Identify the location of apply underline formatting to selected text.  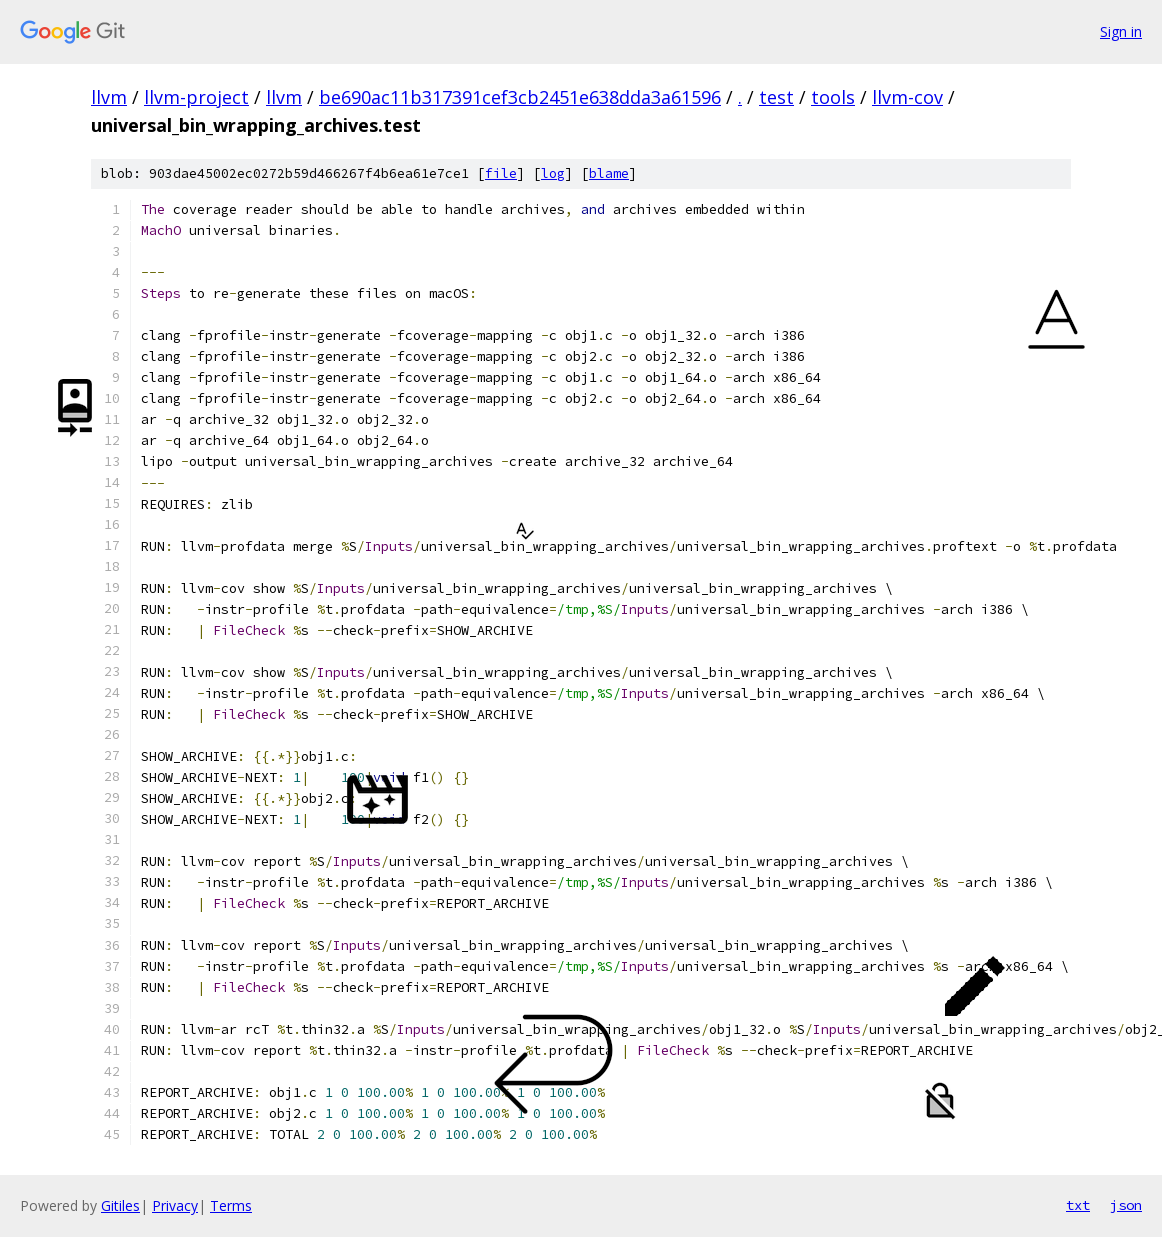
(1056, 320).